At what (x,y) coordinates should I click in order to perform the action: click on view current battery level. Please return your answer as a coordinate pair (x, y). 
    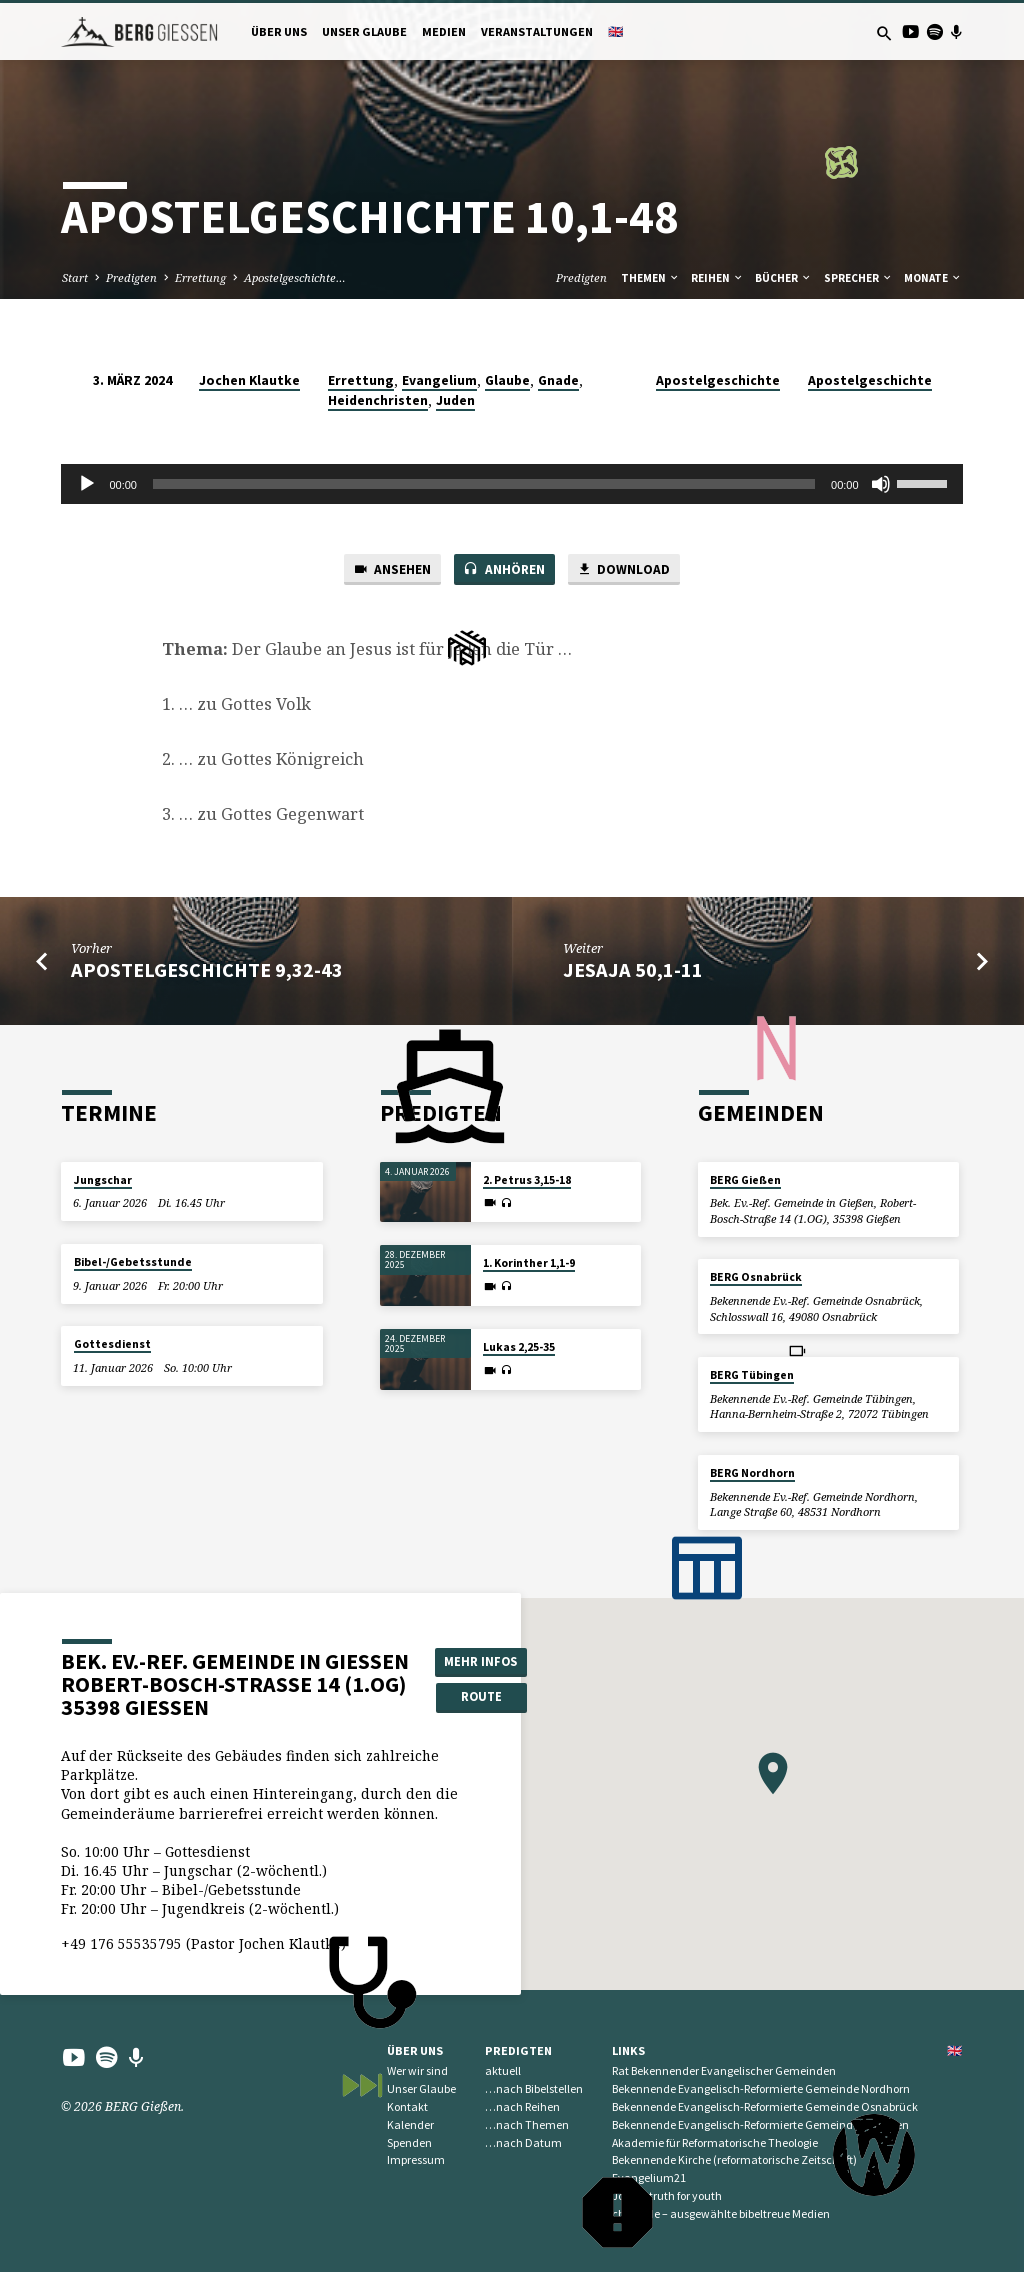
    Looking at the image, I should click on (797, 1351).